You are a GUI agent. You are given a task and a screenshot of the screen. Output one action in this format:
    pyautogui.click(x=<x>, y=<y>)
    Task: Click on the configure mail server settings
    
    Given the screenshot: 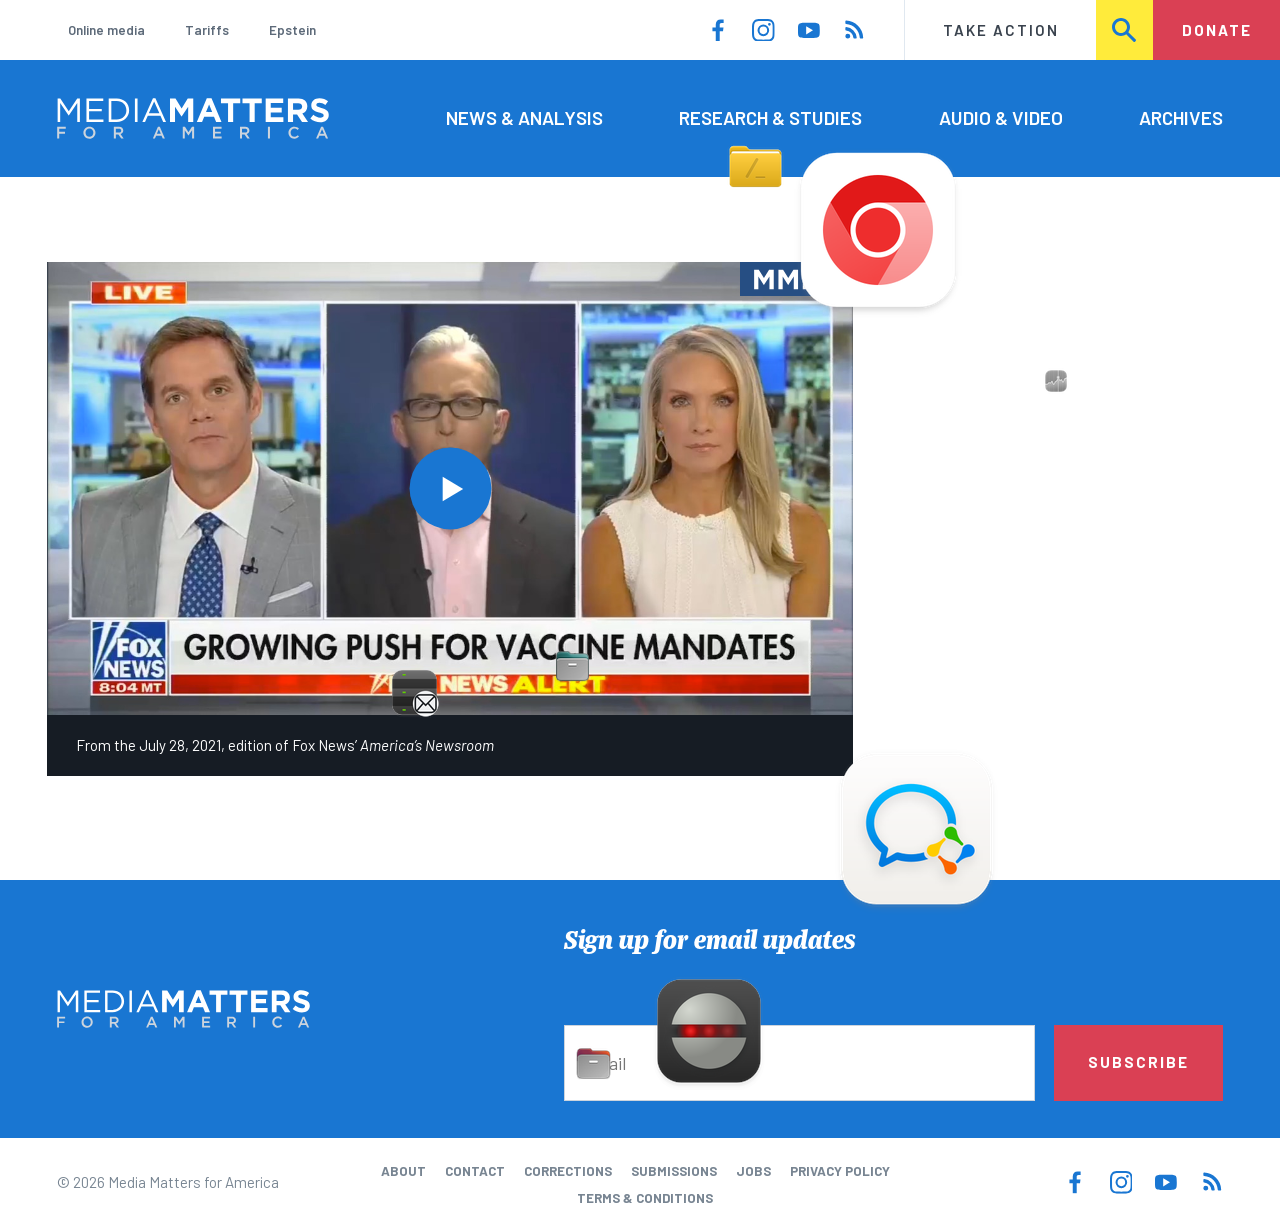 What is the action you would take?
    pyautogui.click(x=414, y=692)
    